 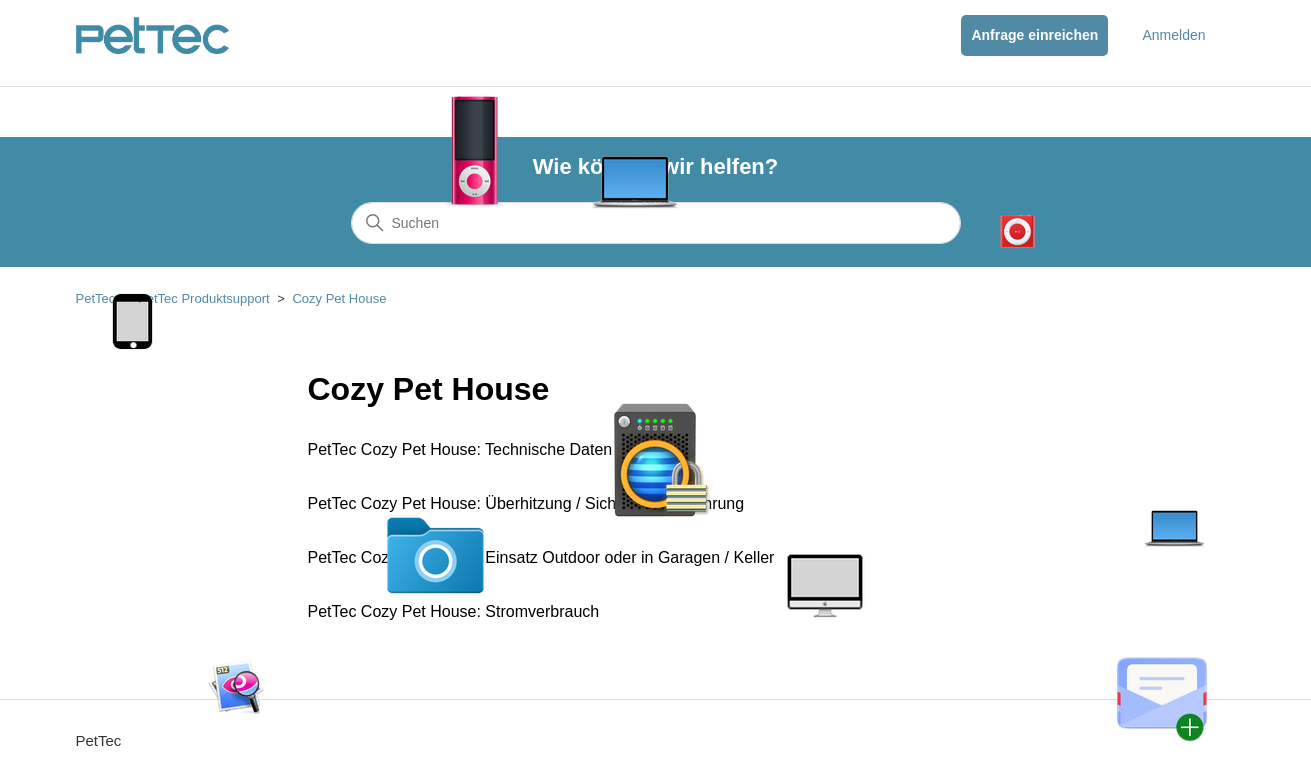 What do you see at coordinates (1174, 523) in the screenshot?
I see `represents a macbook pro device in system settings` at bounding box center [1174, 523].